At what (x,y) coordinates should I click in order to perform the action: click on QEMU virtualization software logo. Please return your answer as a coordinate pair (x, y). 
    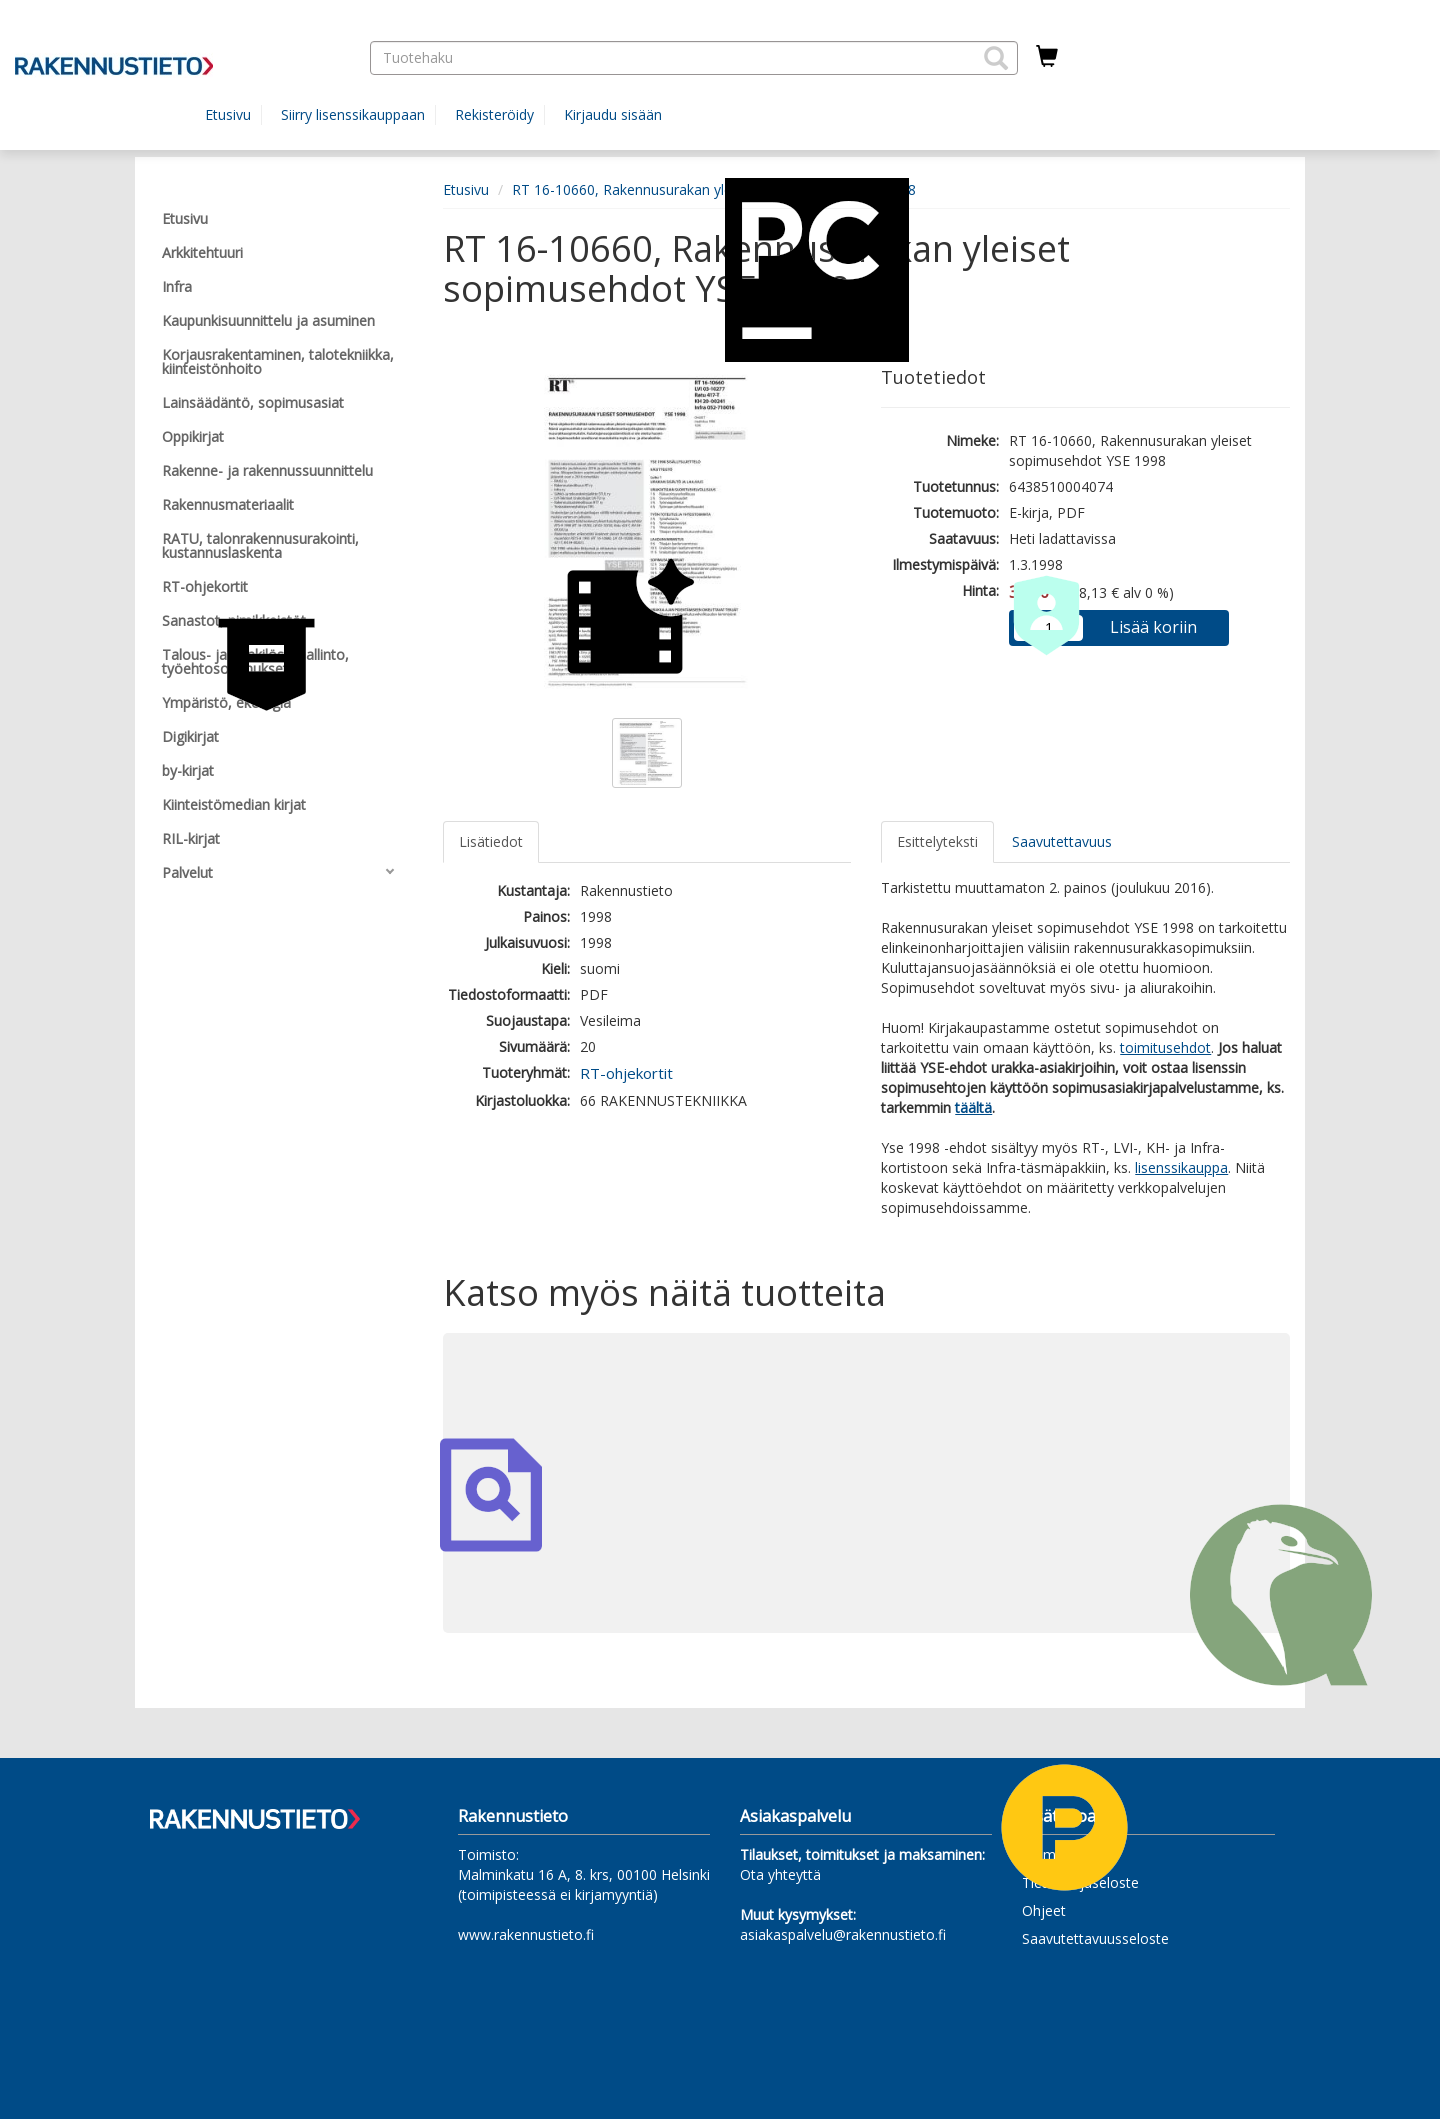
    Looking at the image, I should click on (1281, 1595).